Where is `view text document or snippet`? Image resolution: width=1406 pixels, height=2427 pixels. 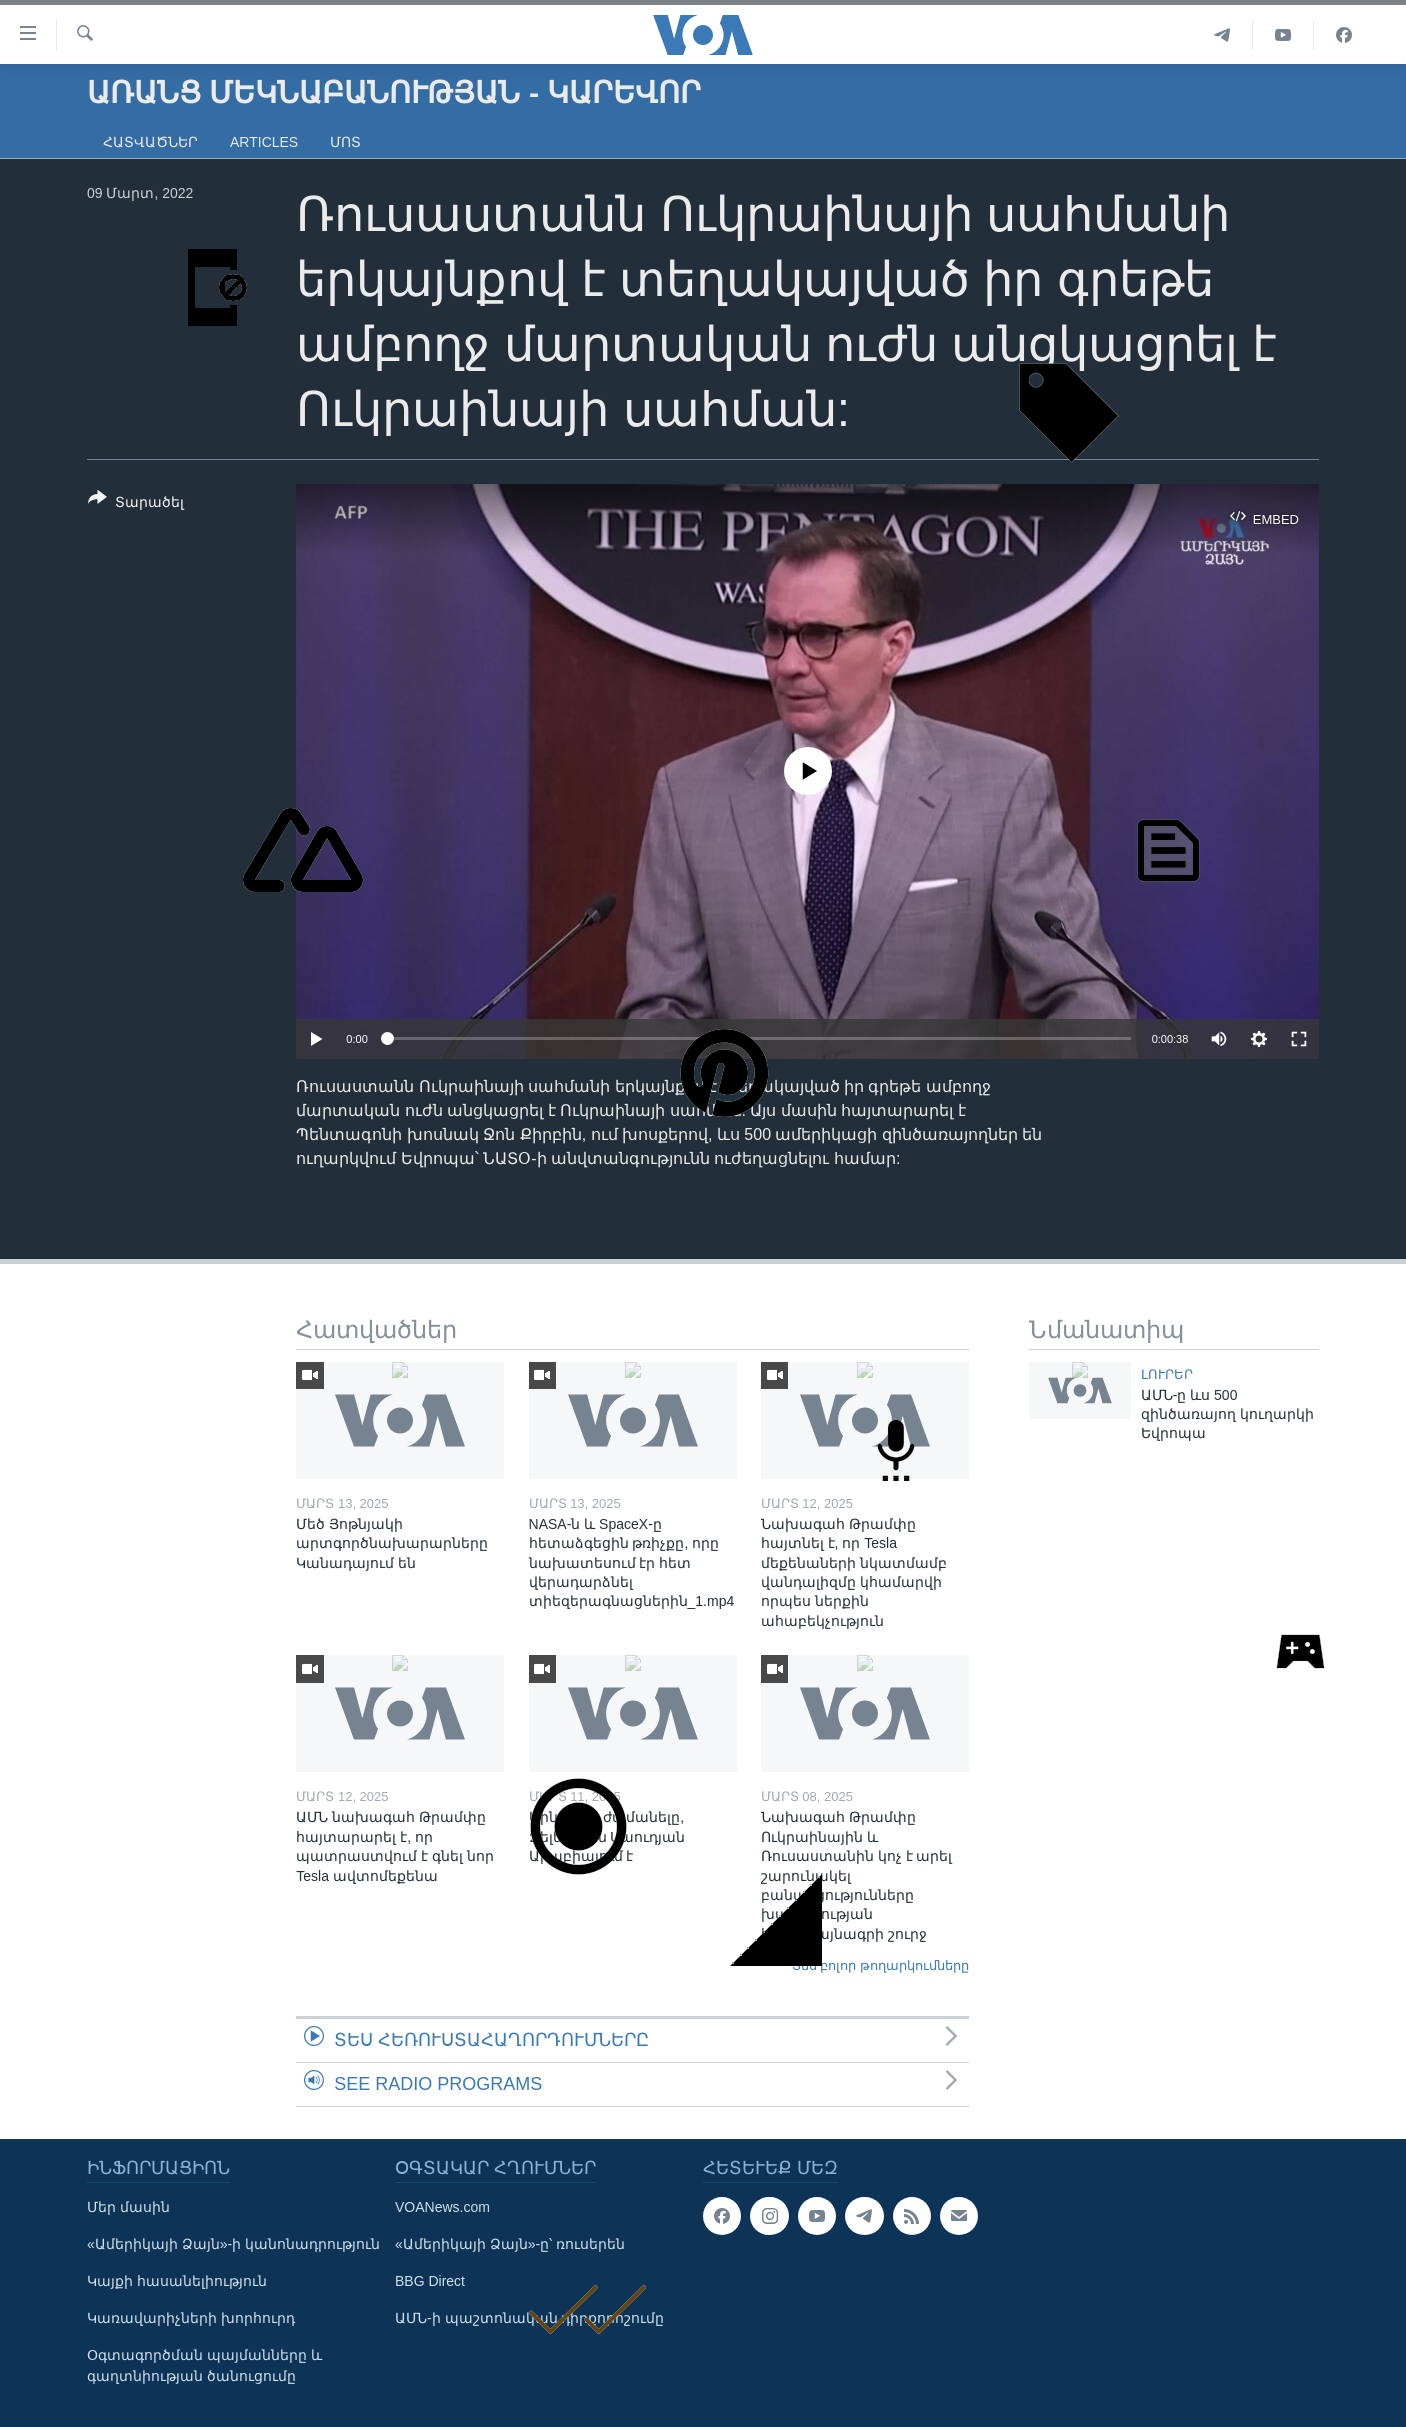
view text document or snippet is located at coordinates (1168, 850).